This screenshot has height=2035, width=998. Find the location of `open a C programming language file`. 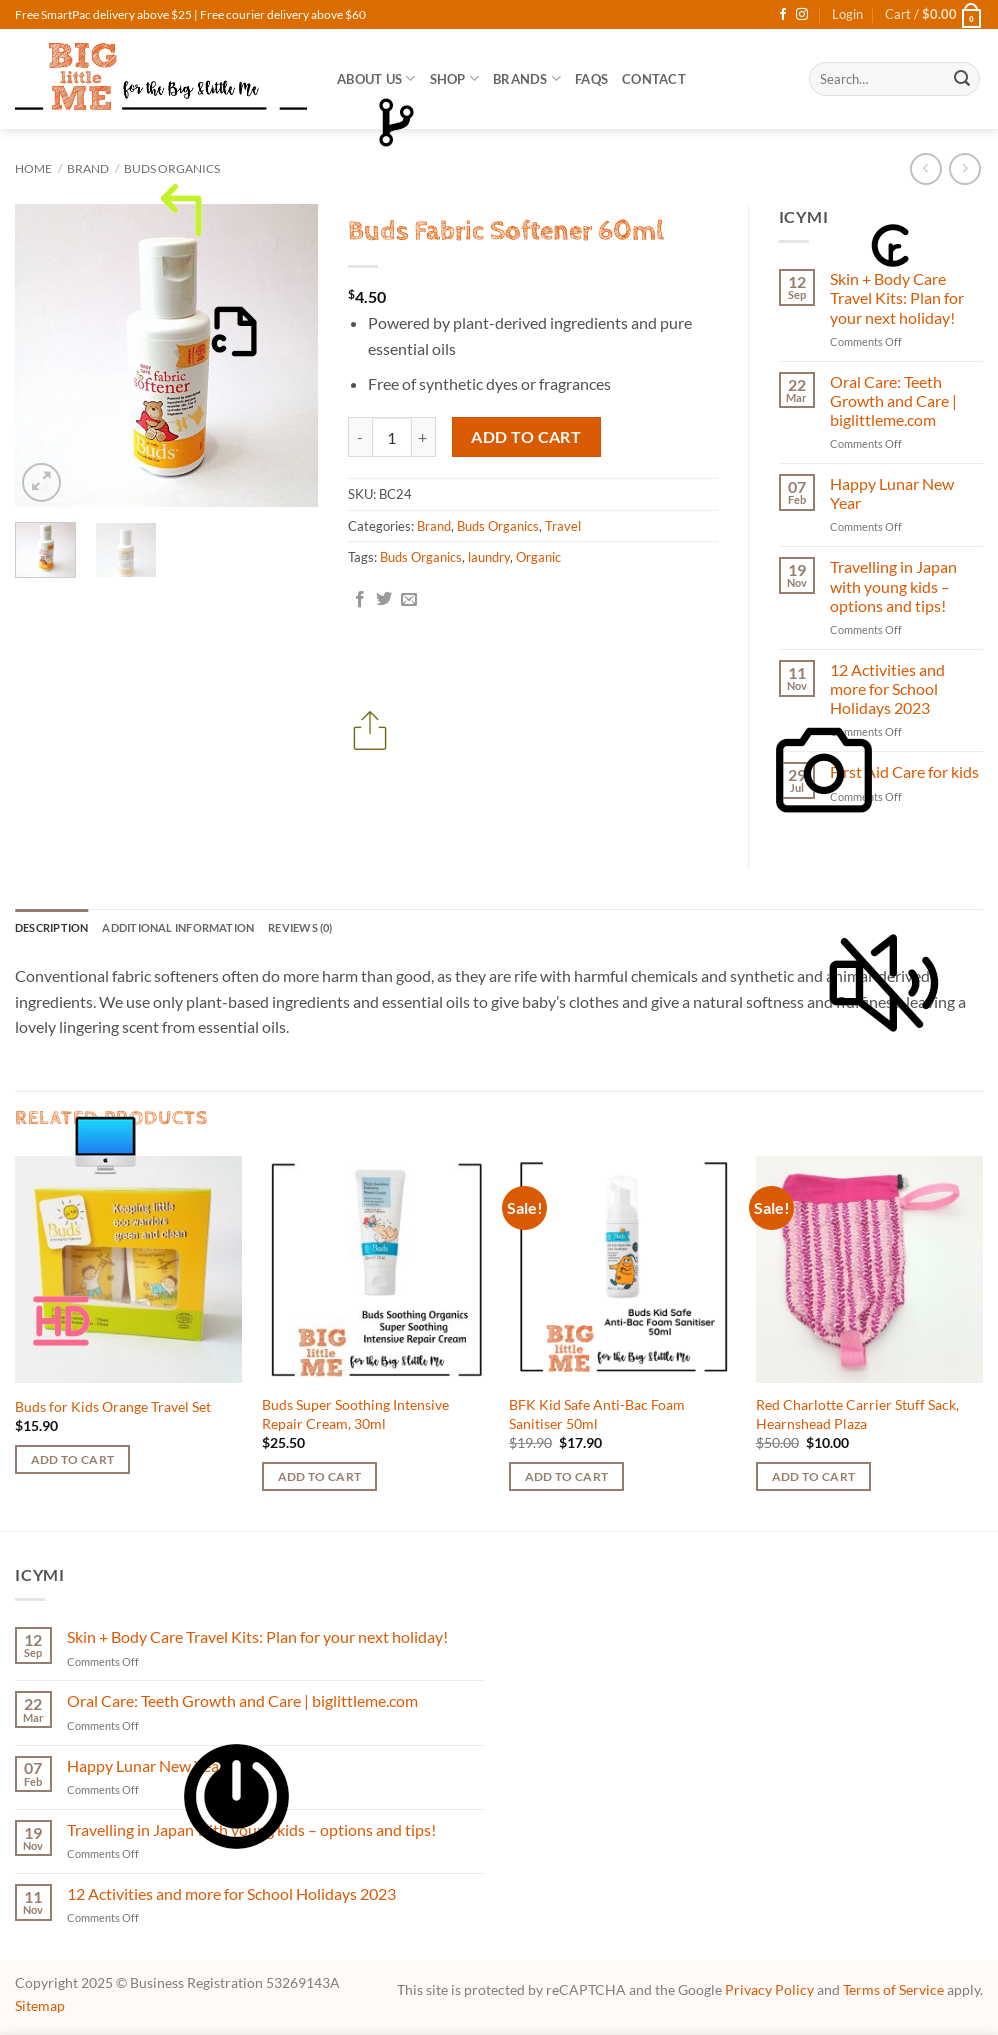

open a C programming language file is located at coordinates (235, 331).